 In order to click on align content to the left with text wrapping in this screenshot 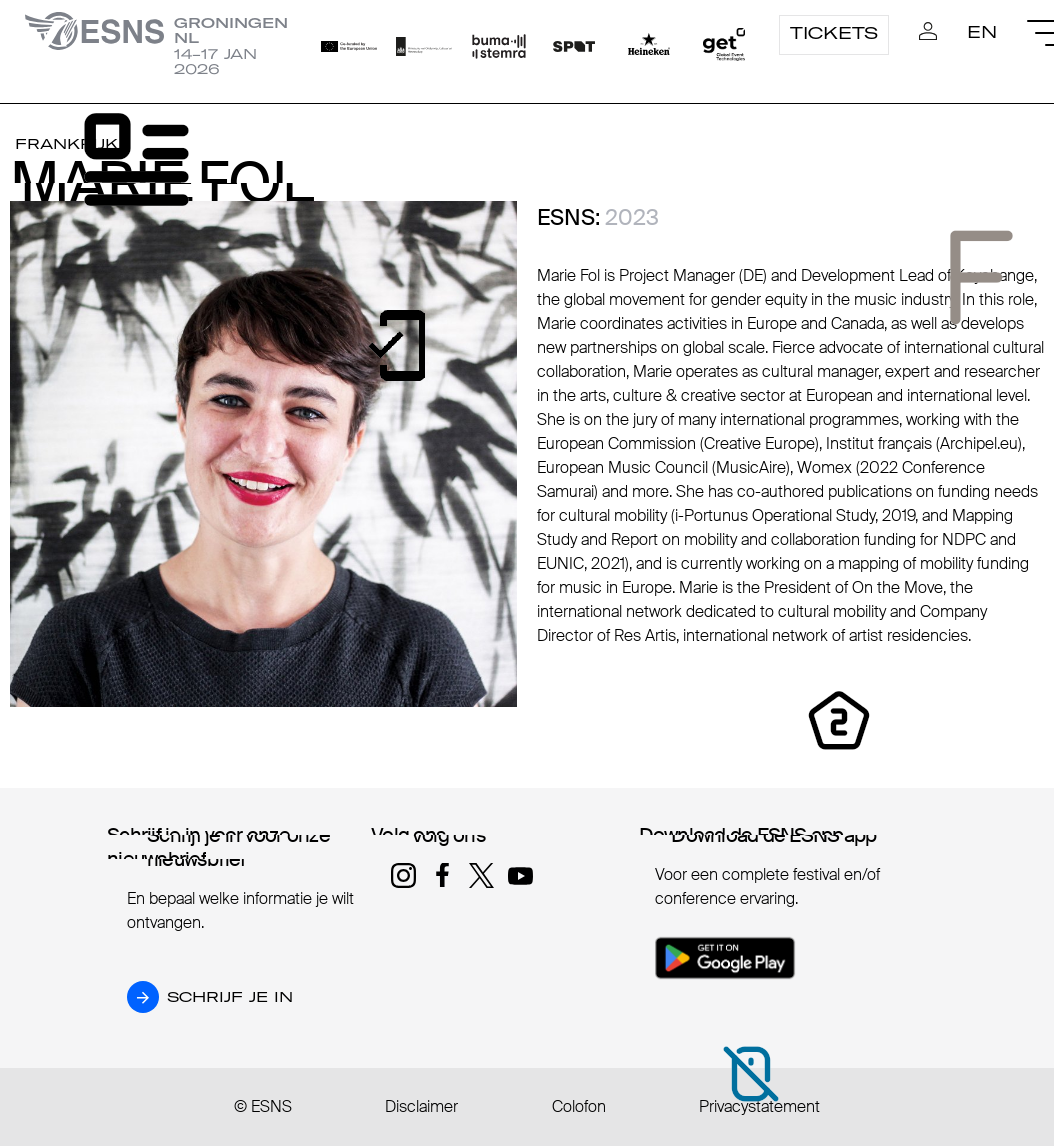, I will do `click(136, 159)`.